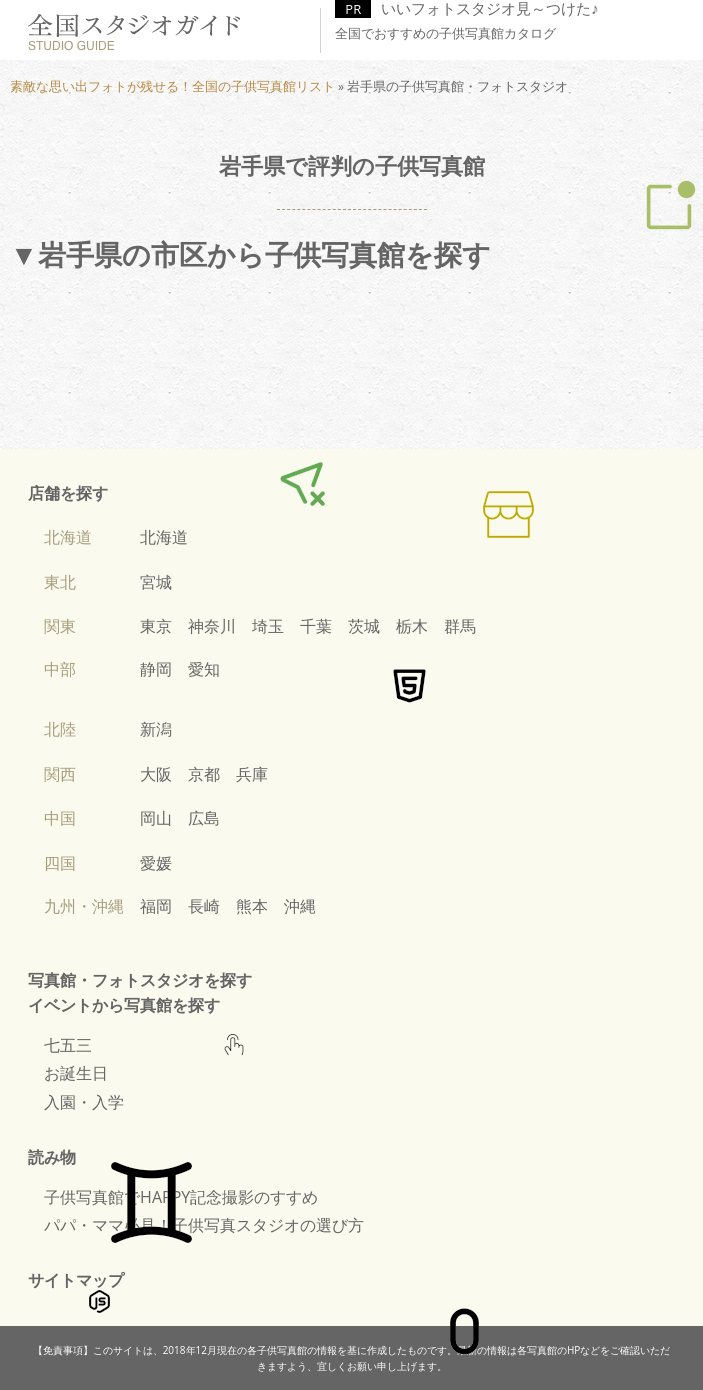 The image size is (703, 1390). What do you see at coordinates (409, 685) in the screenshot?
I see `indicates html5 web technology or markup` at bounding box center [409, 685].